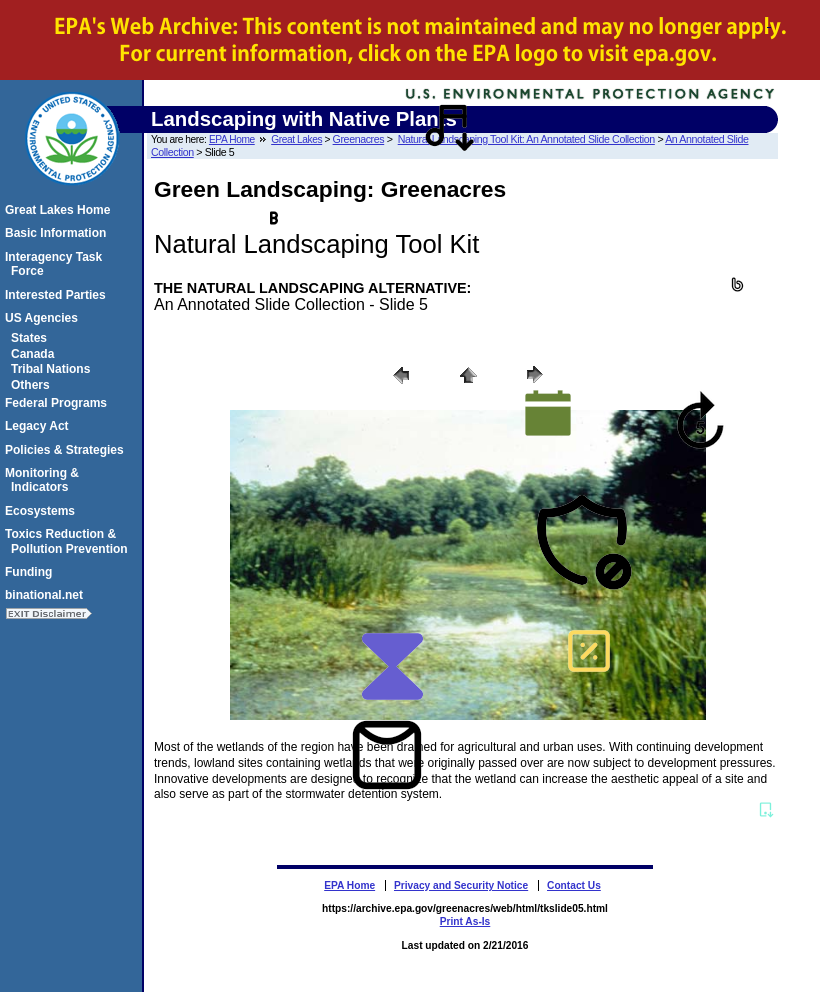  I want to click on apply bold formatting to text, so click(274, 218).